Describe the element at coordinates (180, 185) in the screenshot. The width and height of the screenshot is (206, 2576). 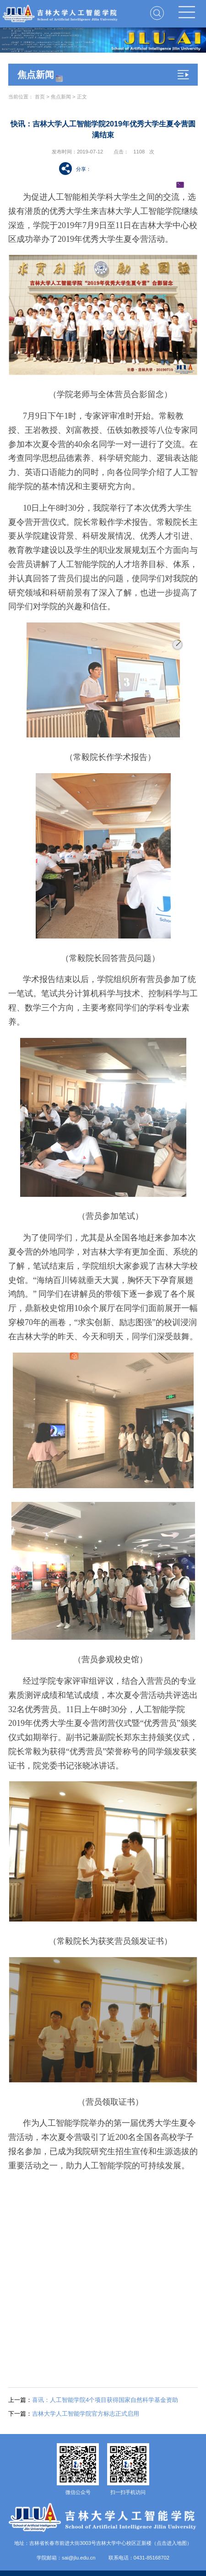
I see `open terminal with root/administrator privileges` at that location.